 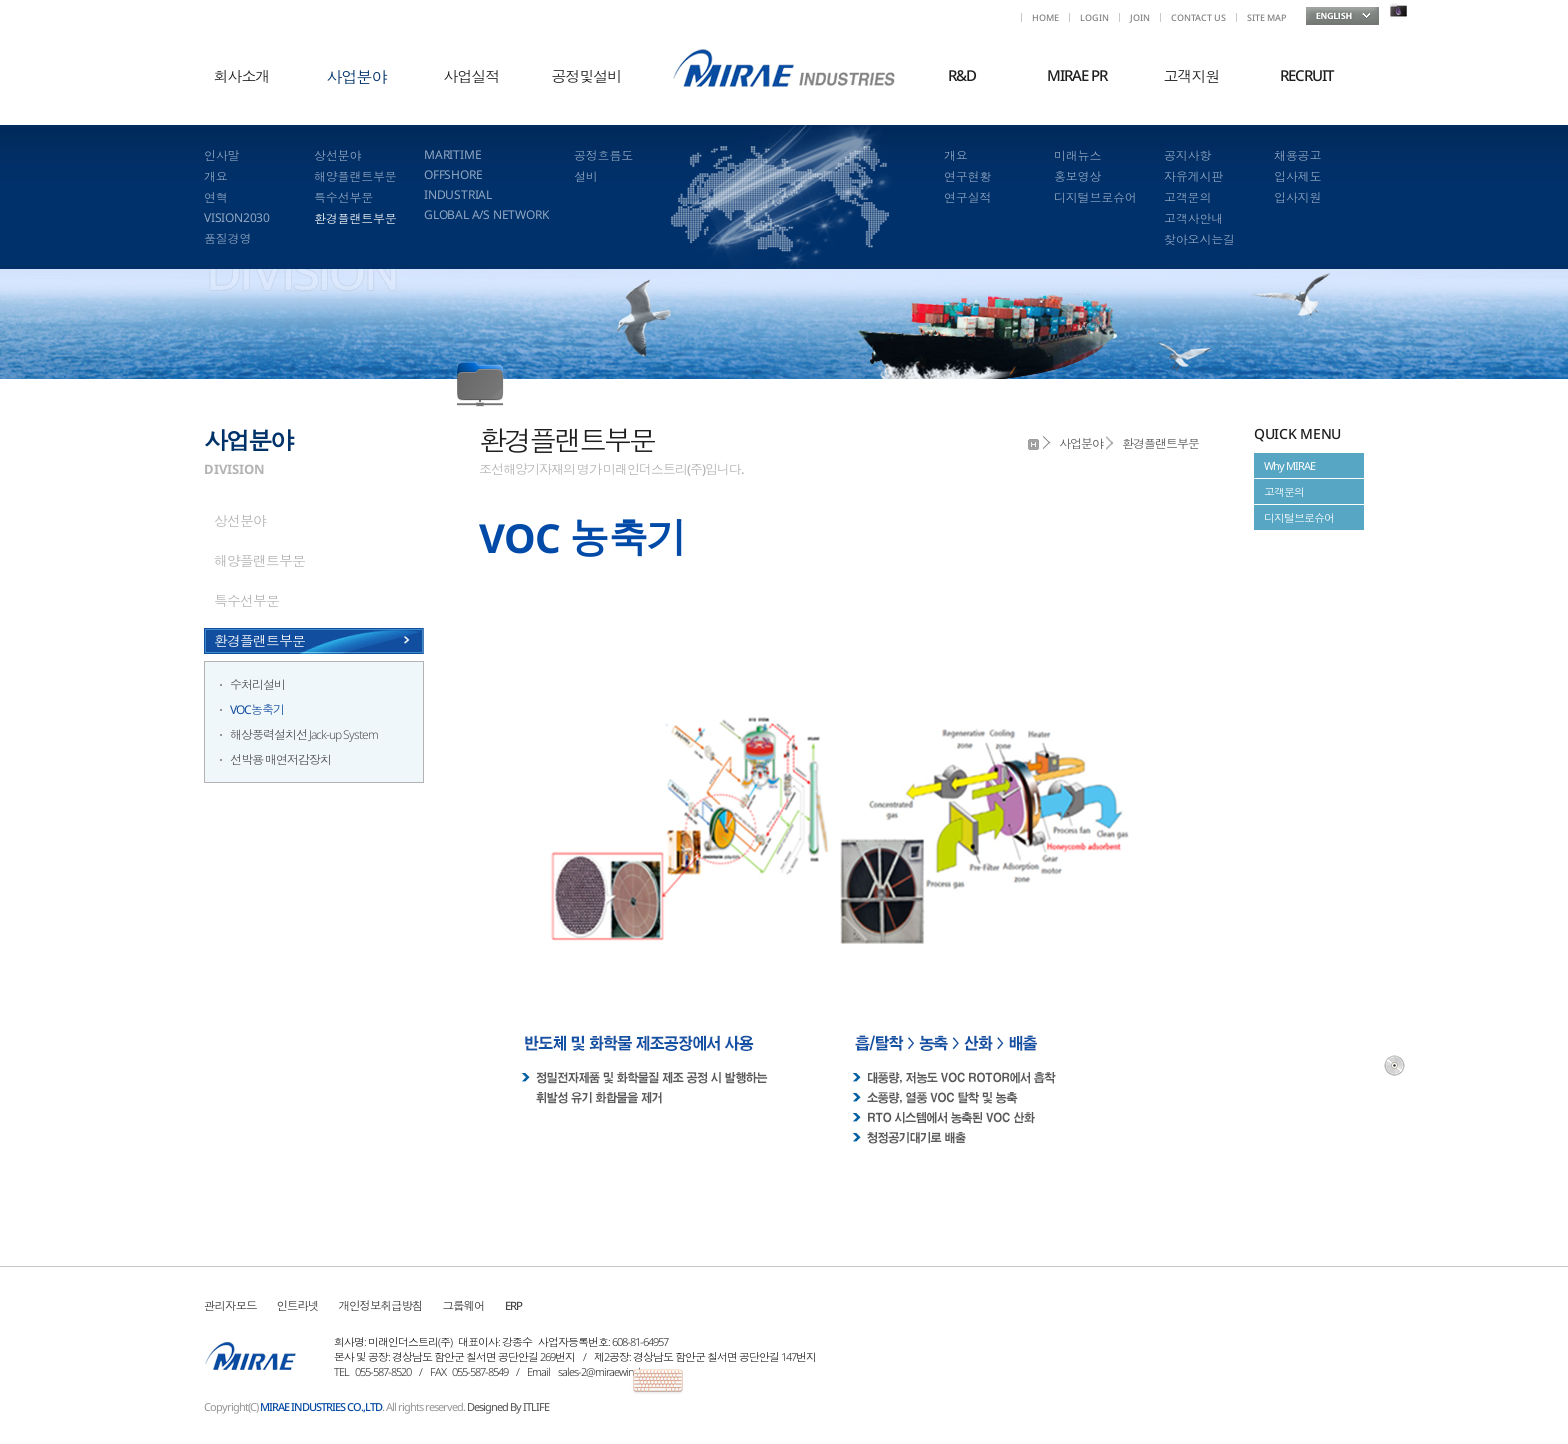 What do you see at coordinates (1398, 10) in the screenshot?
I see `folder containing elixir programming language projects` at bounding box center [1398, 10].